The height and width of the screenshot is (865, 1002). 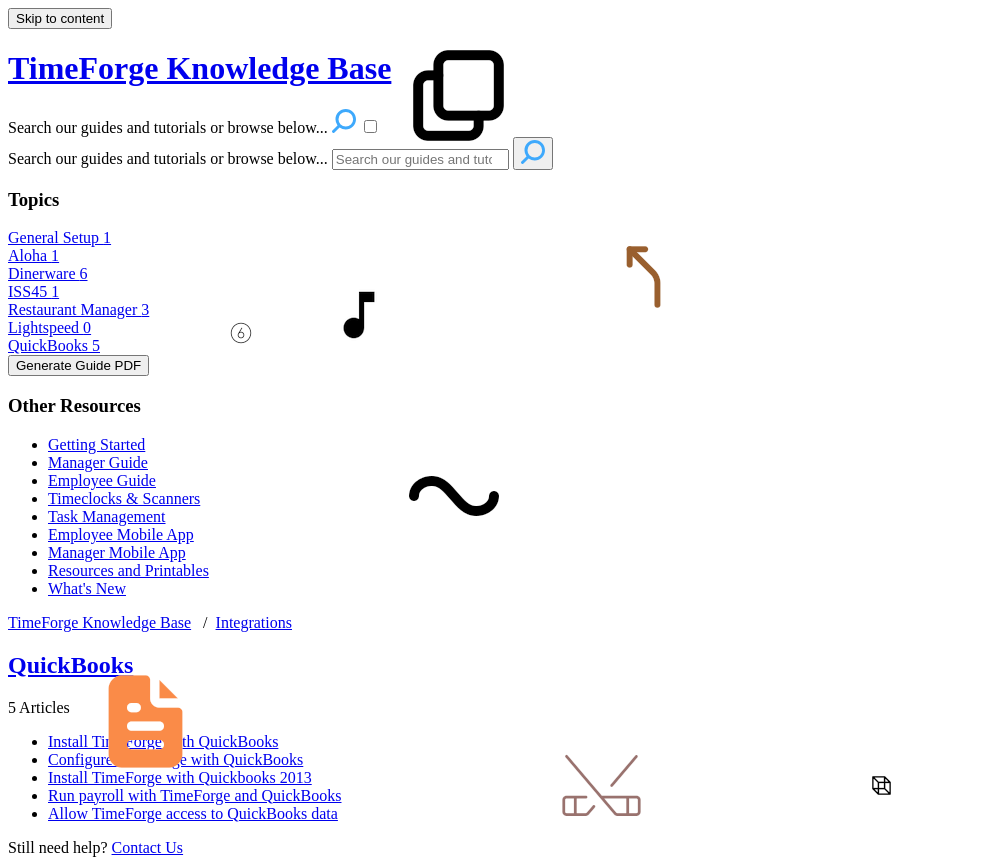 What do you see at coordinates (145, 721) in the screenshot?
I see `view document contents` at bounding box center [145, 721].